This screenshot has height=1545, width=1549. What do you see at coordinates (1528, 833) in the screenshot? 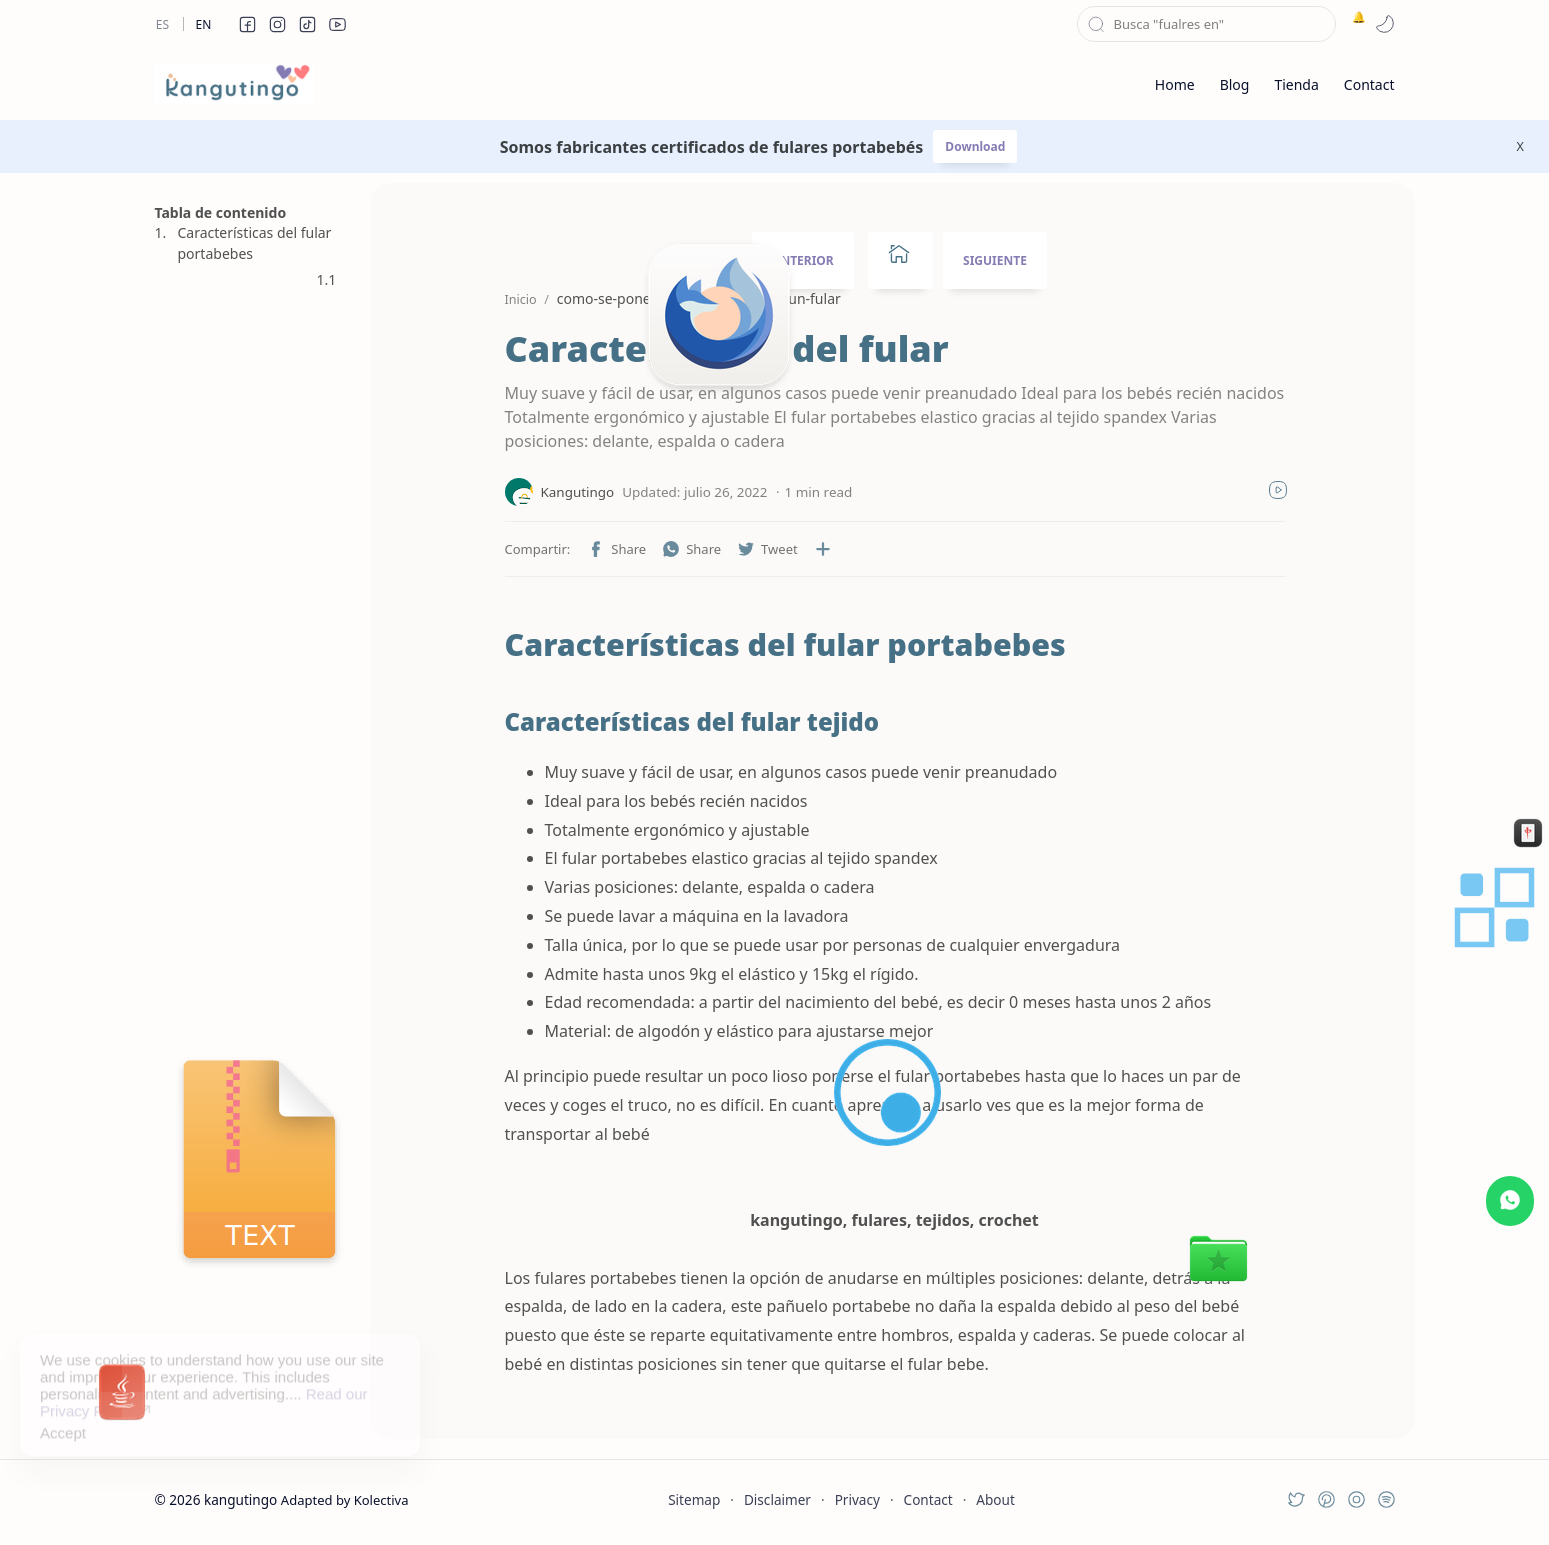
I see `launch gnome mahjongg tile matching game` at bounding box center [1528, 833].